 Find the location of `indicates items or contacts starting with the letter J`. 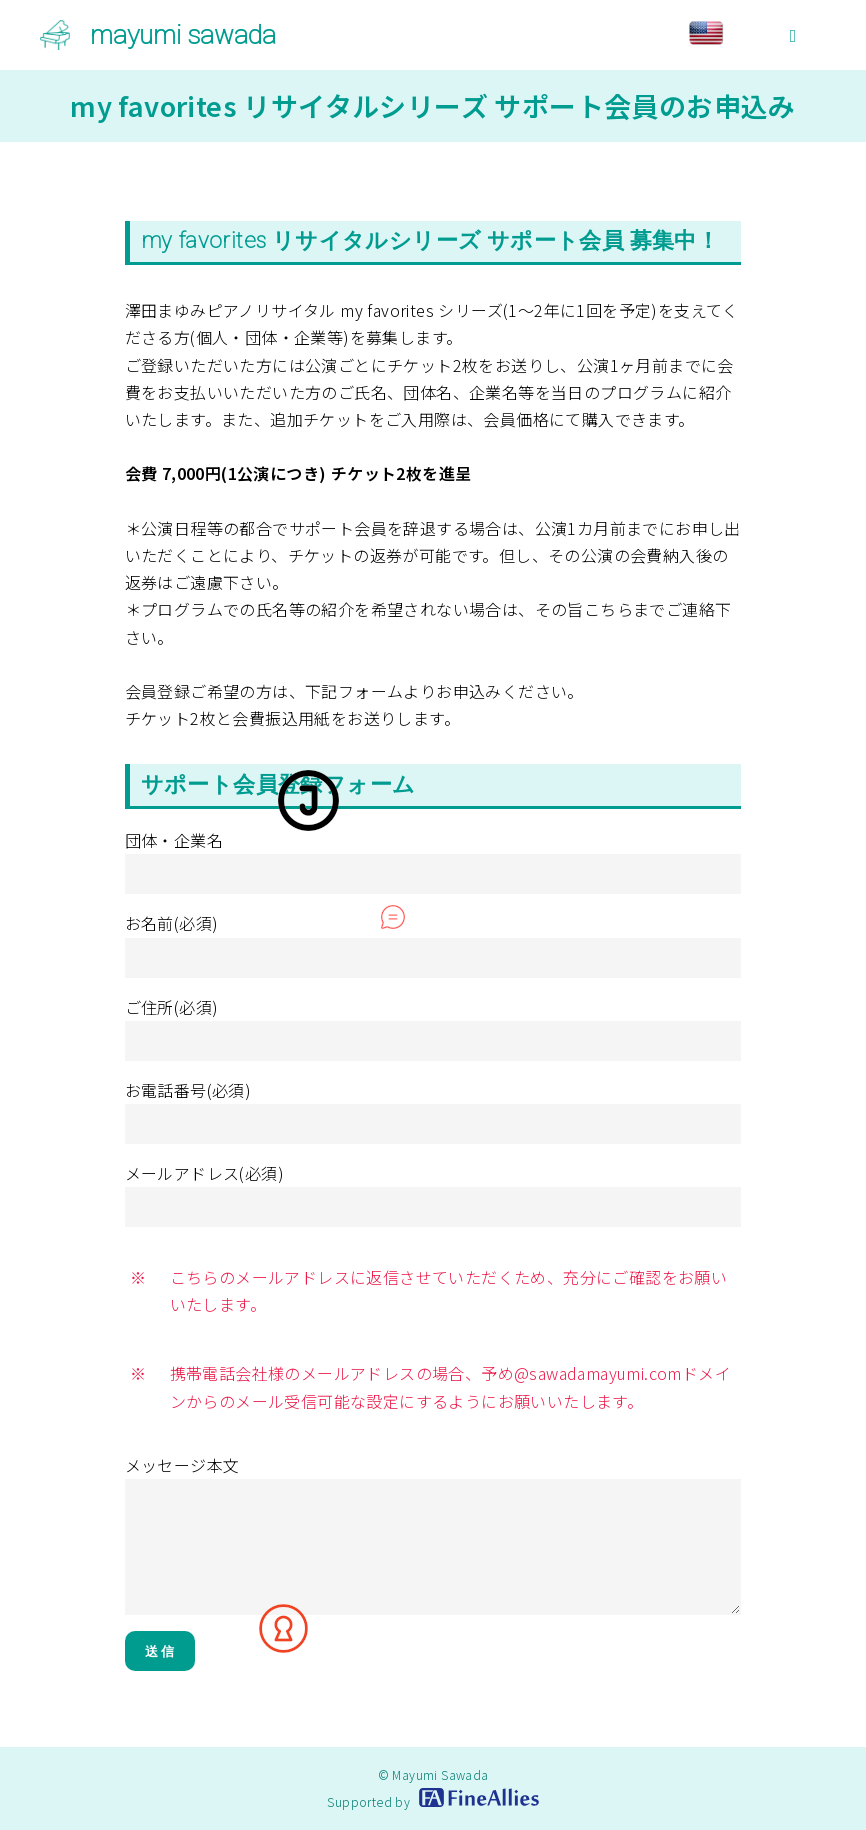

indicates items or contacts starting with the letter J is located at coordinates (308, 800).